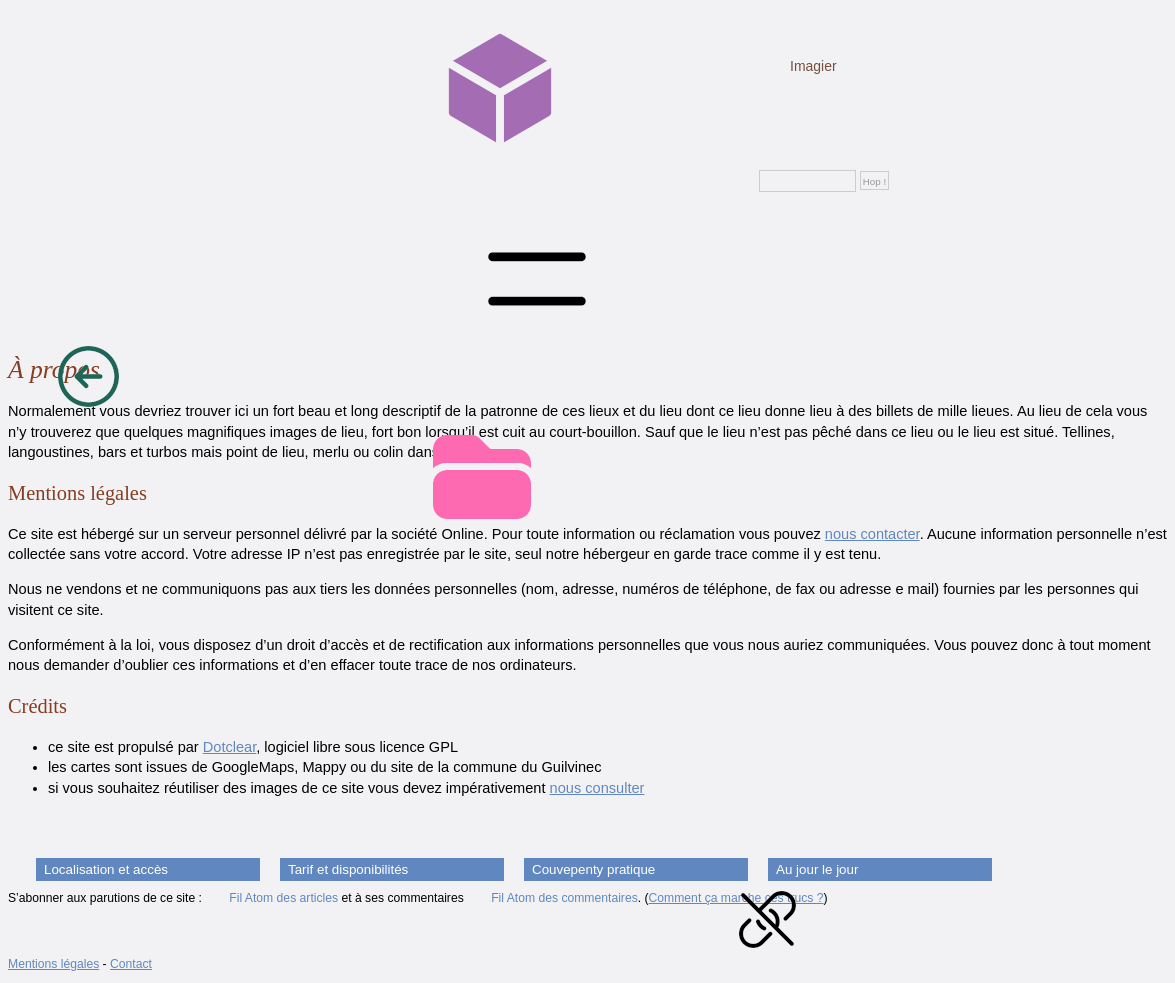 Image resolution: width=1175 pixels, height=983 pixels. Describe the element at coordinates (537, 279) in the screenshot. I see `open menu or navigation options` at that location.